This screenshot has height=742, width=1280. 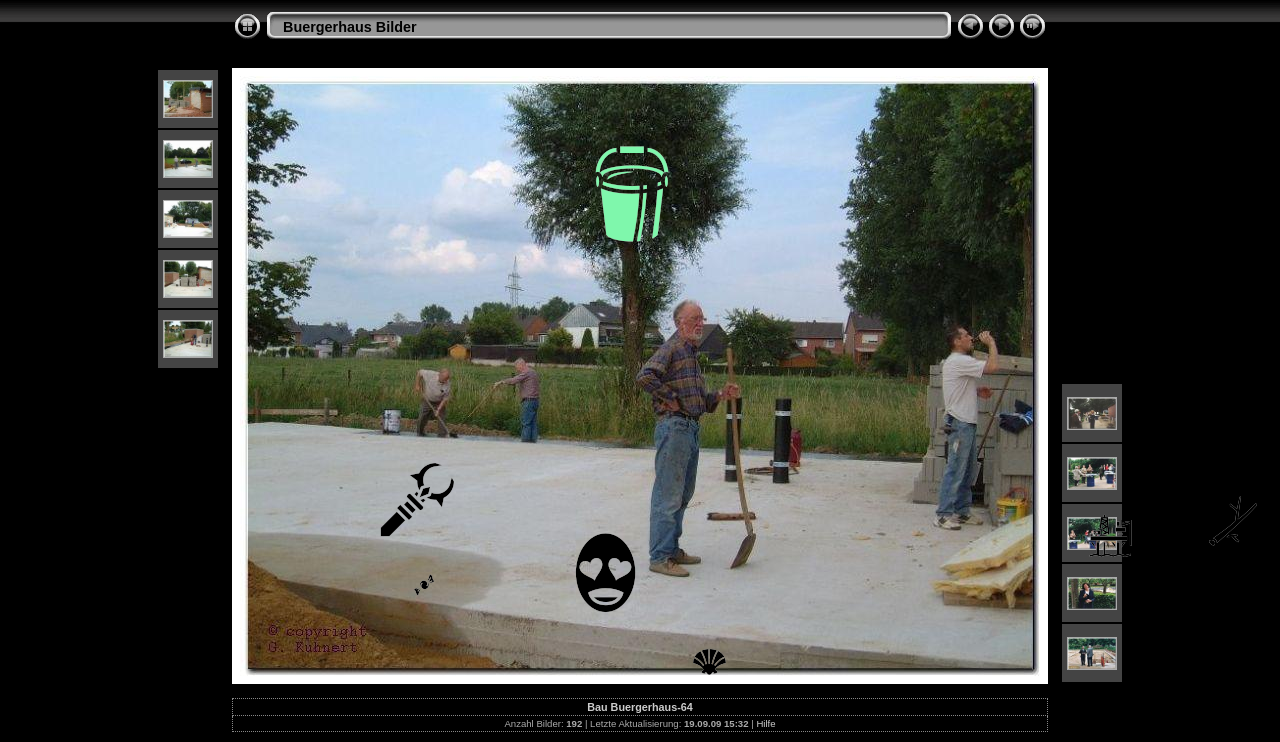 I want to click on view offshore drilling operations, so click(x=1110, y=535).